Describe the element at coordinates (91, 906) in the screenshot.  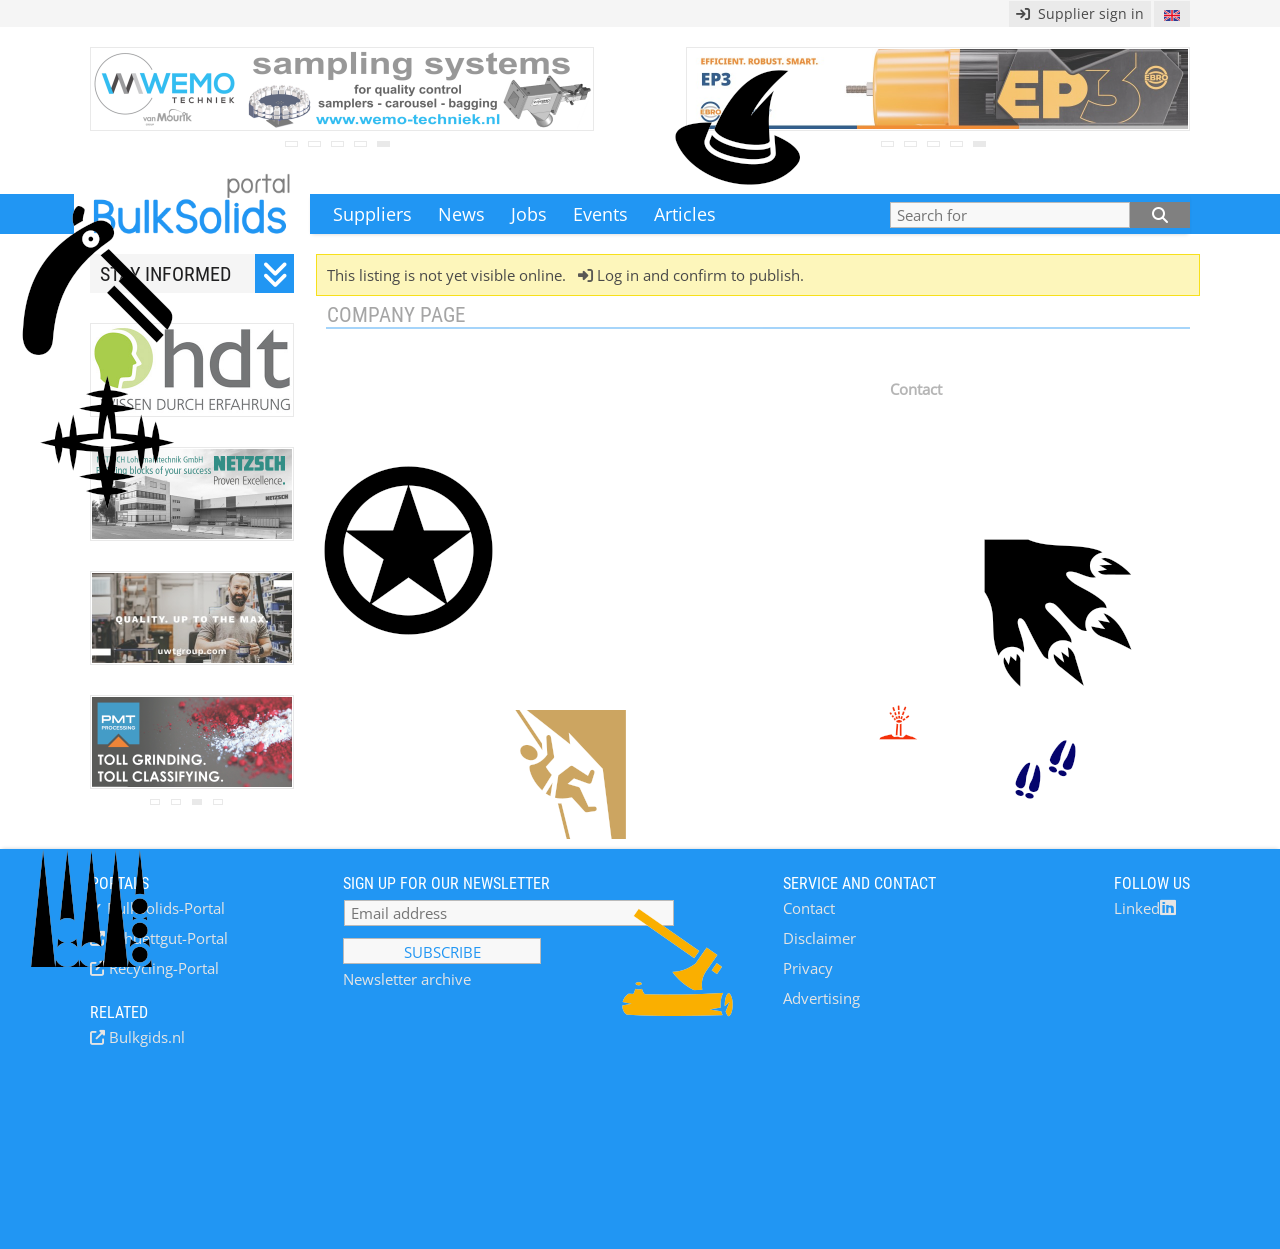
I see `play backgammon` at that location.